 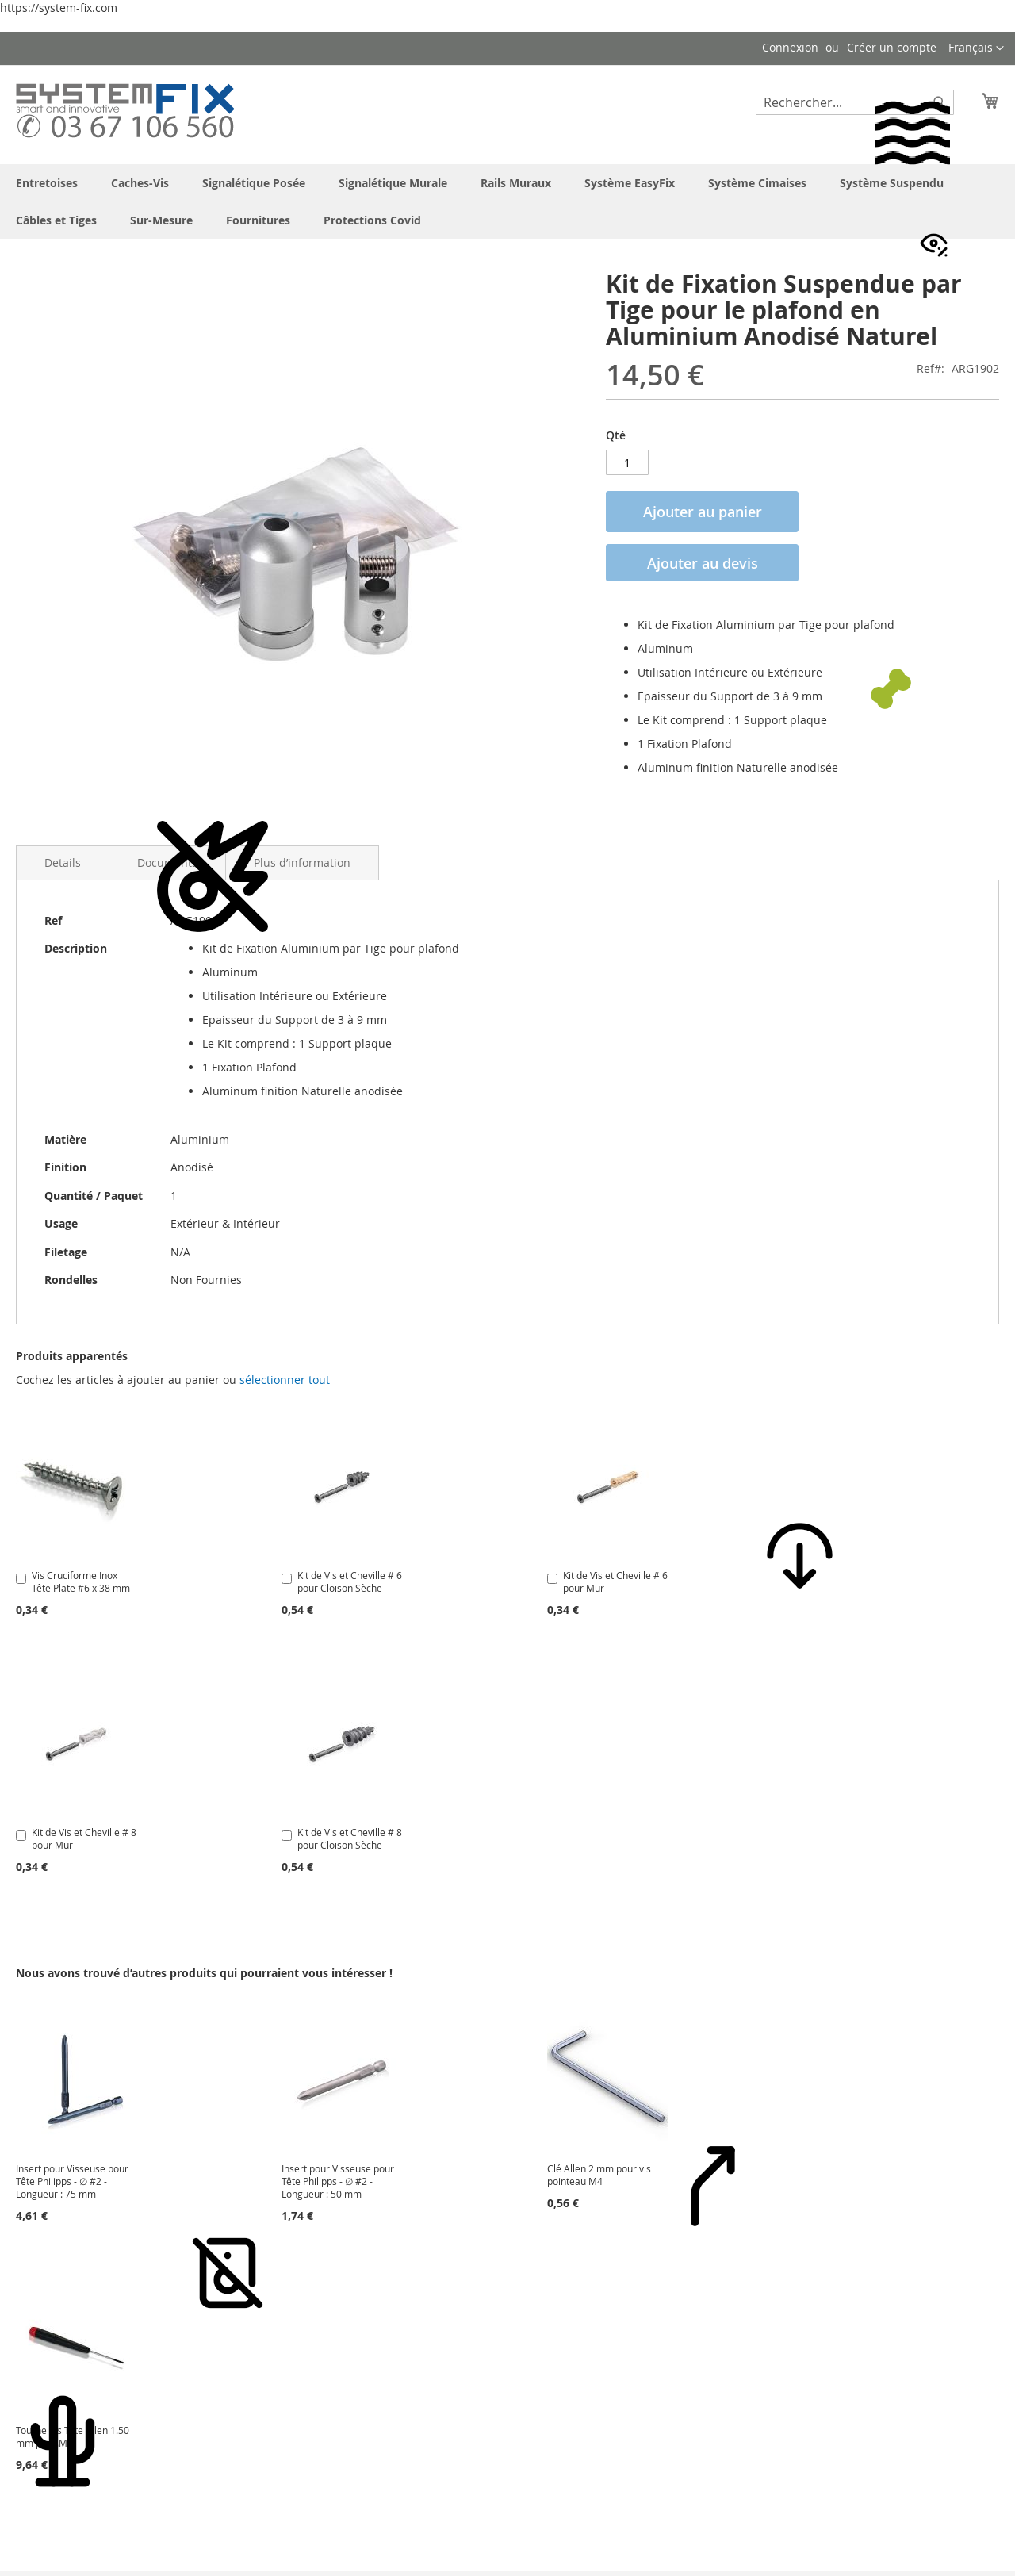 I want to click on view available discounts or promotions, so click(x=933, y=243).